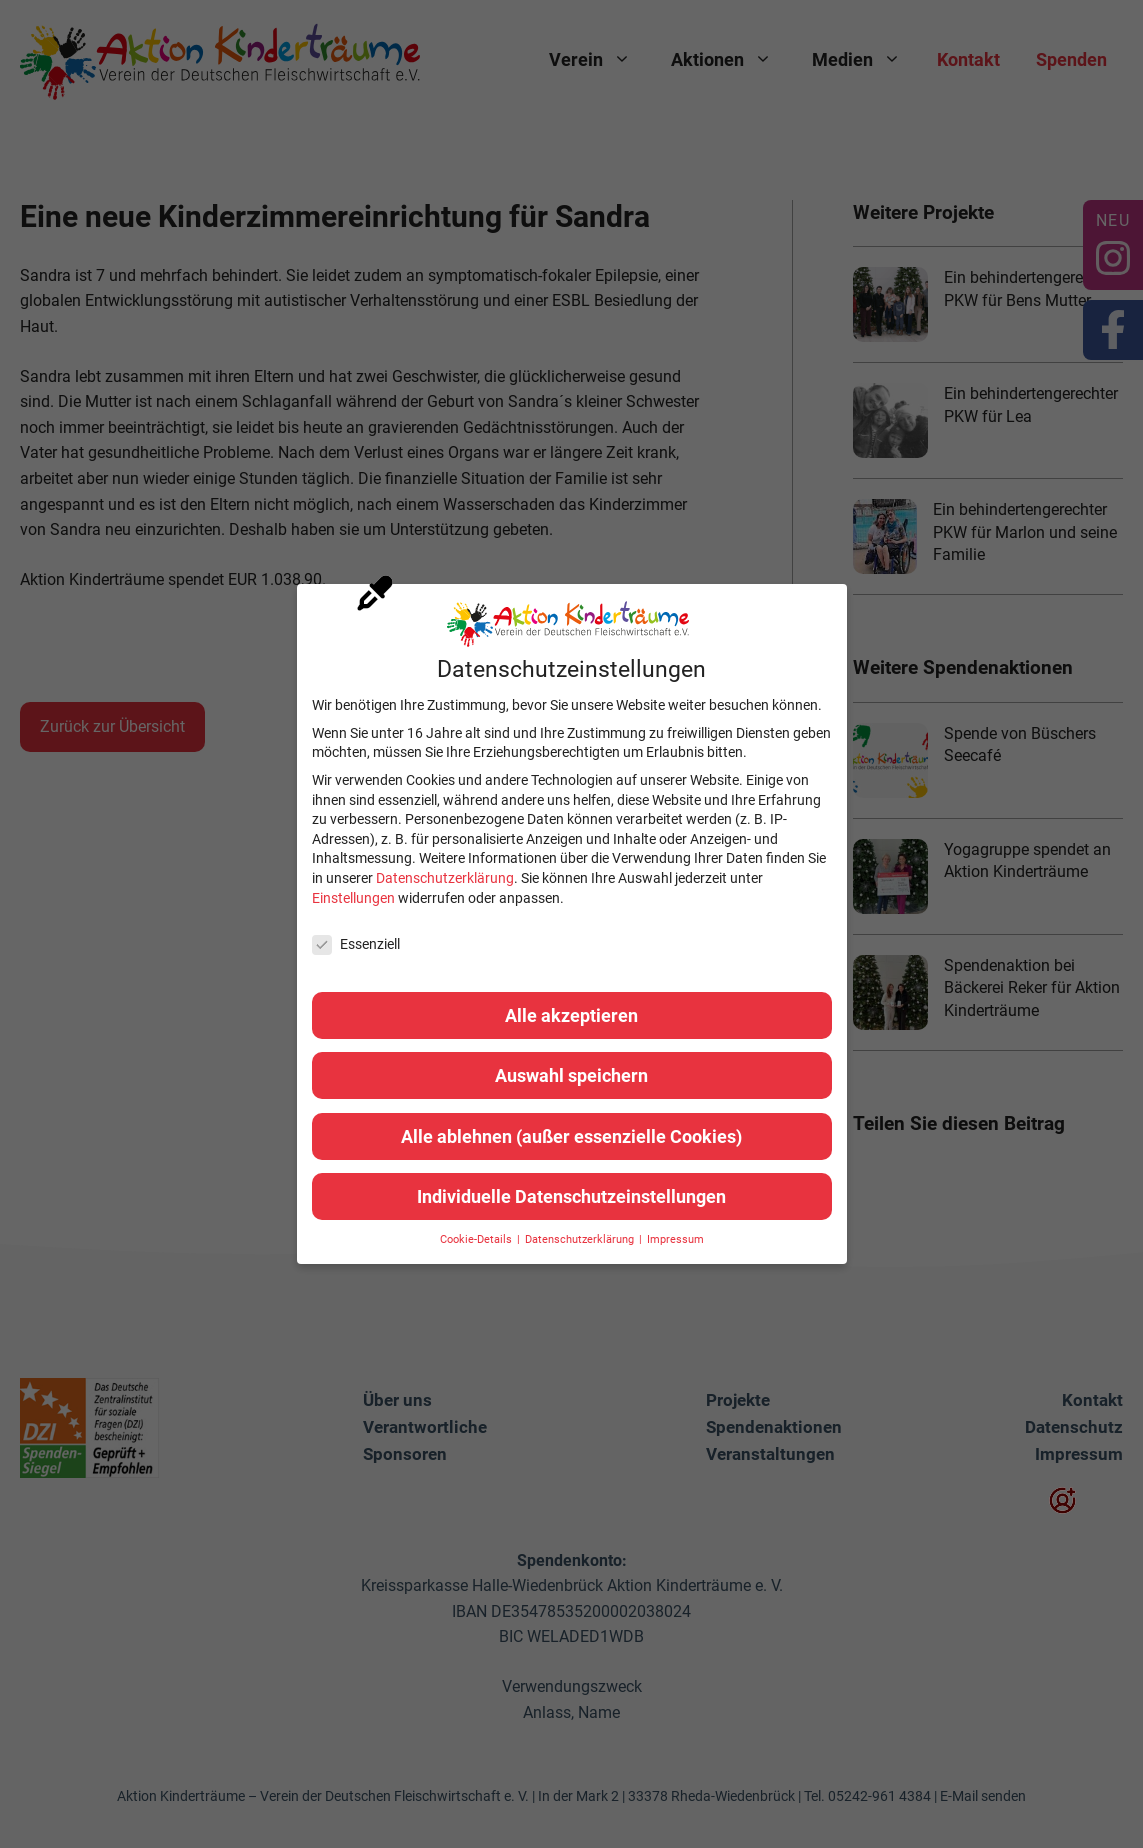 This screenshot has width=1143, height=1848. What do you see at coordinates (1062, 1500) in the screenshot?
I see `add a new user or contact` at bounding box center [1062, 1500].